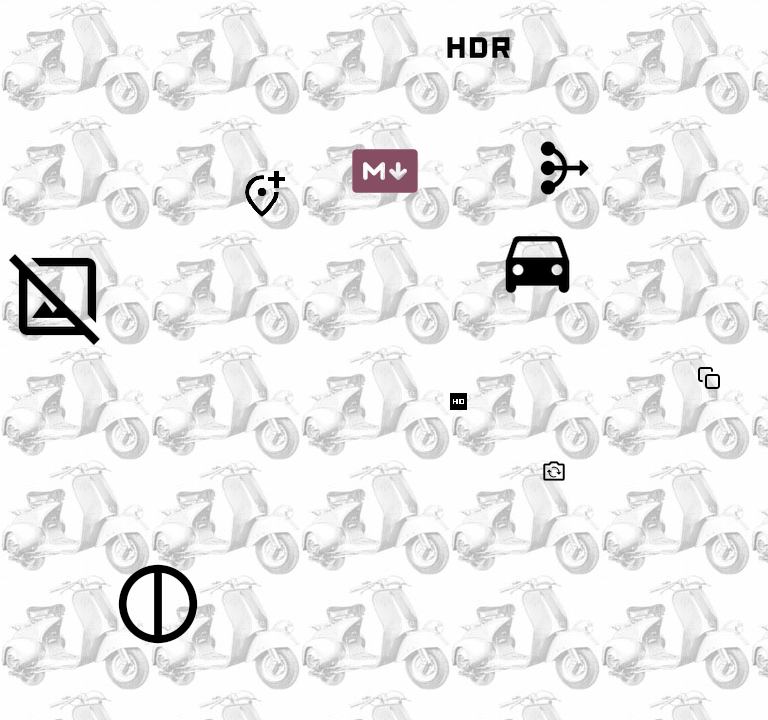 The height and width of the screenshot is (720, 768). Describe the element at coordinates (158, 604) in the screenshot. I see `toggle between light and dark mode` at that location.